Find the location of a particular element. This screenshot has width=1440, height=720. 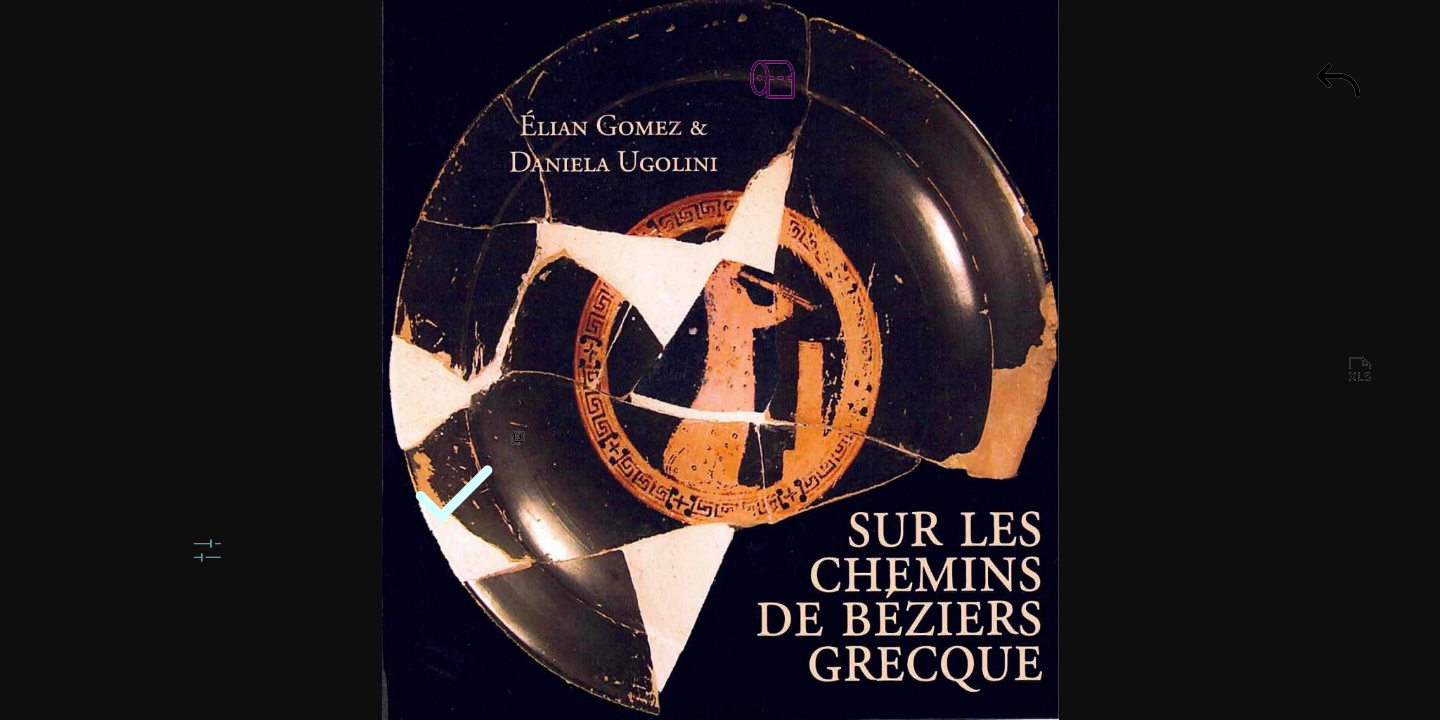

reply to a message is located at coordinates (1338, 80).